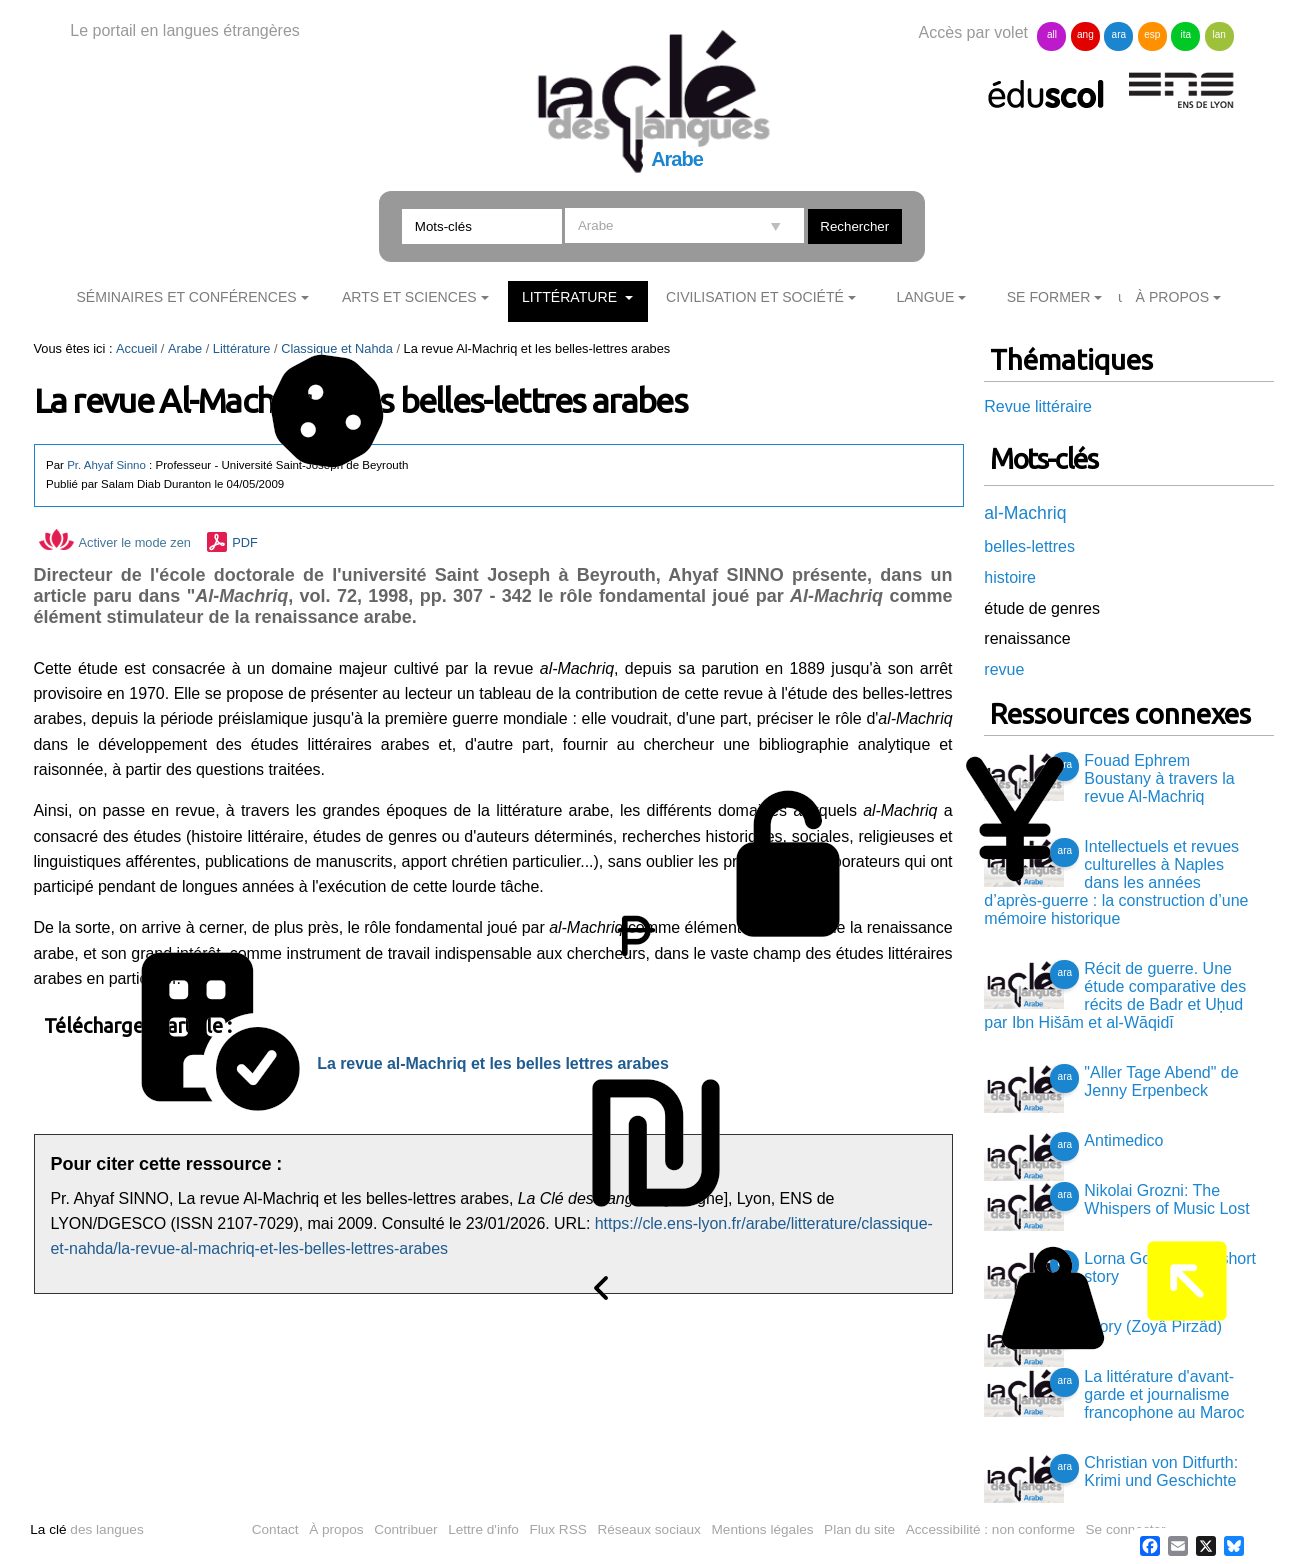  What do you see at coordinates (1187, 1281) in the screenshot?
I see `navigate to the top-left or return to origin` at bounding box center [1187, 1281].